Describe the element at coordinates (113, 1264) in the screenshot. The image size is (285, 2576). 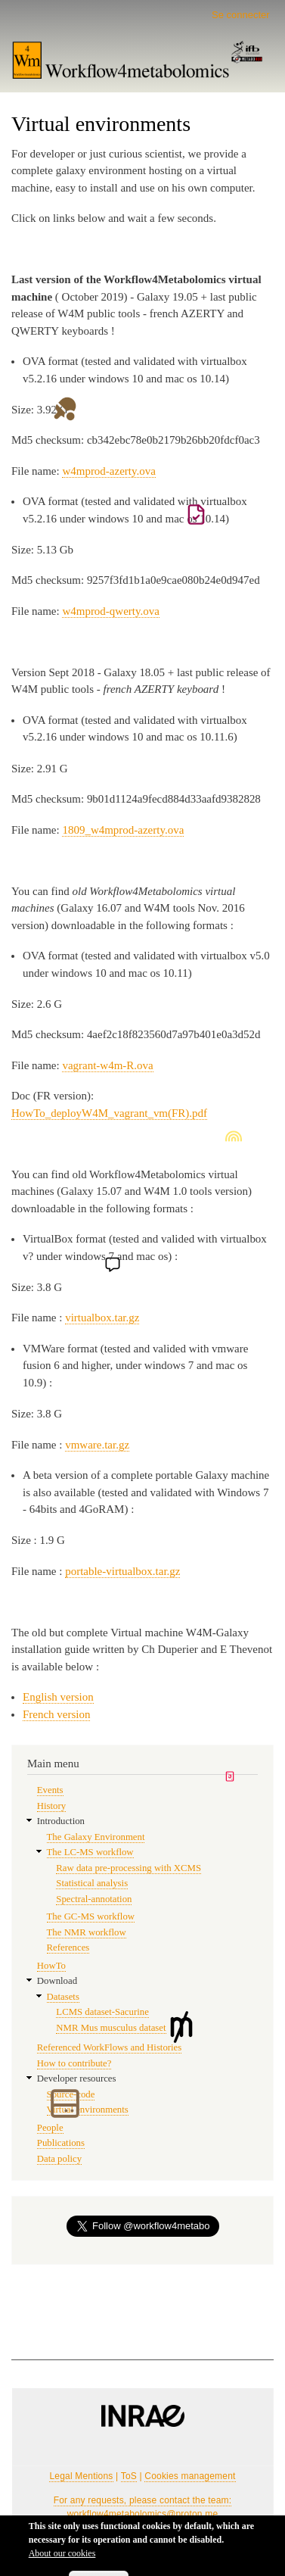
I see `open chat or messaging` at that location.